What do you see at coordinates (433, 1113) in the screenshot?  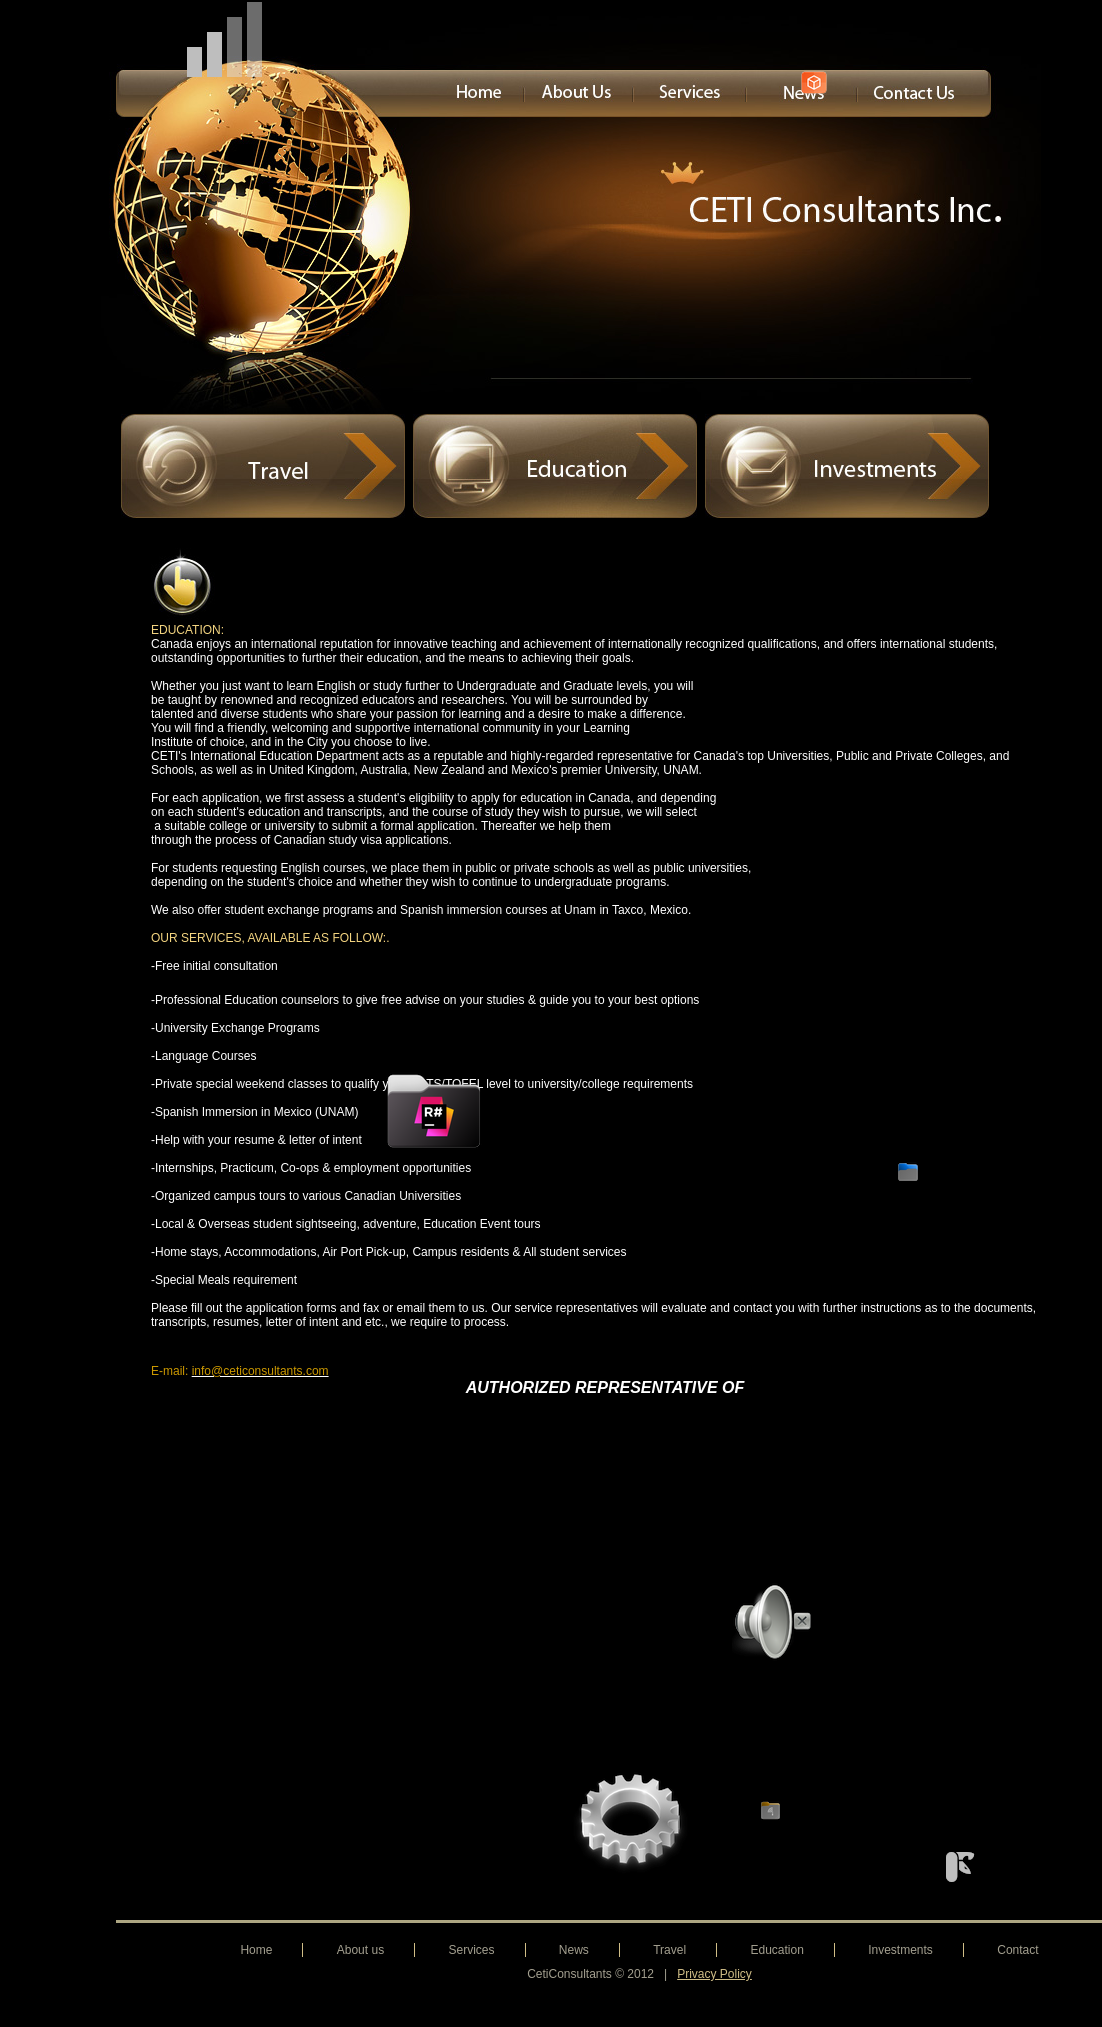 I see `open JetBrains ReSharper project folder` at bounding box center [433, 1113].